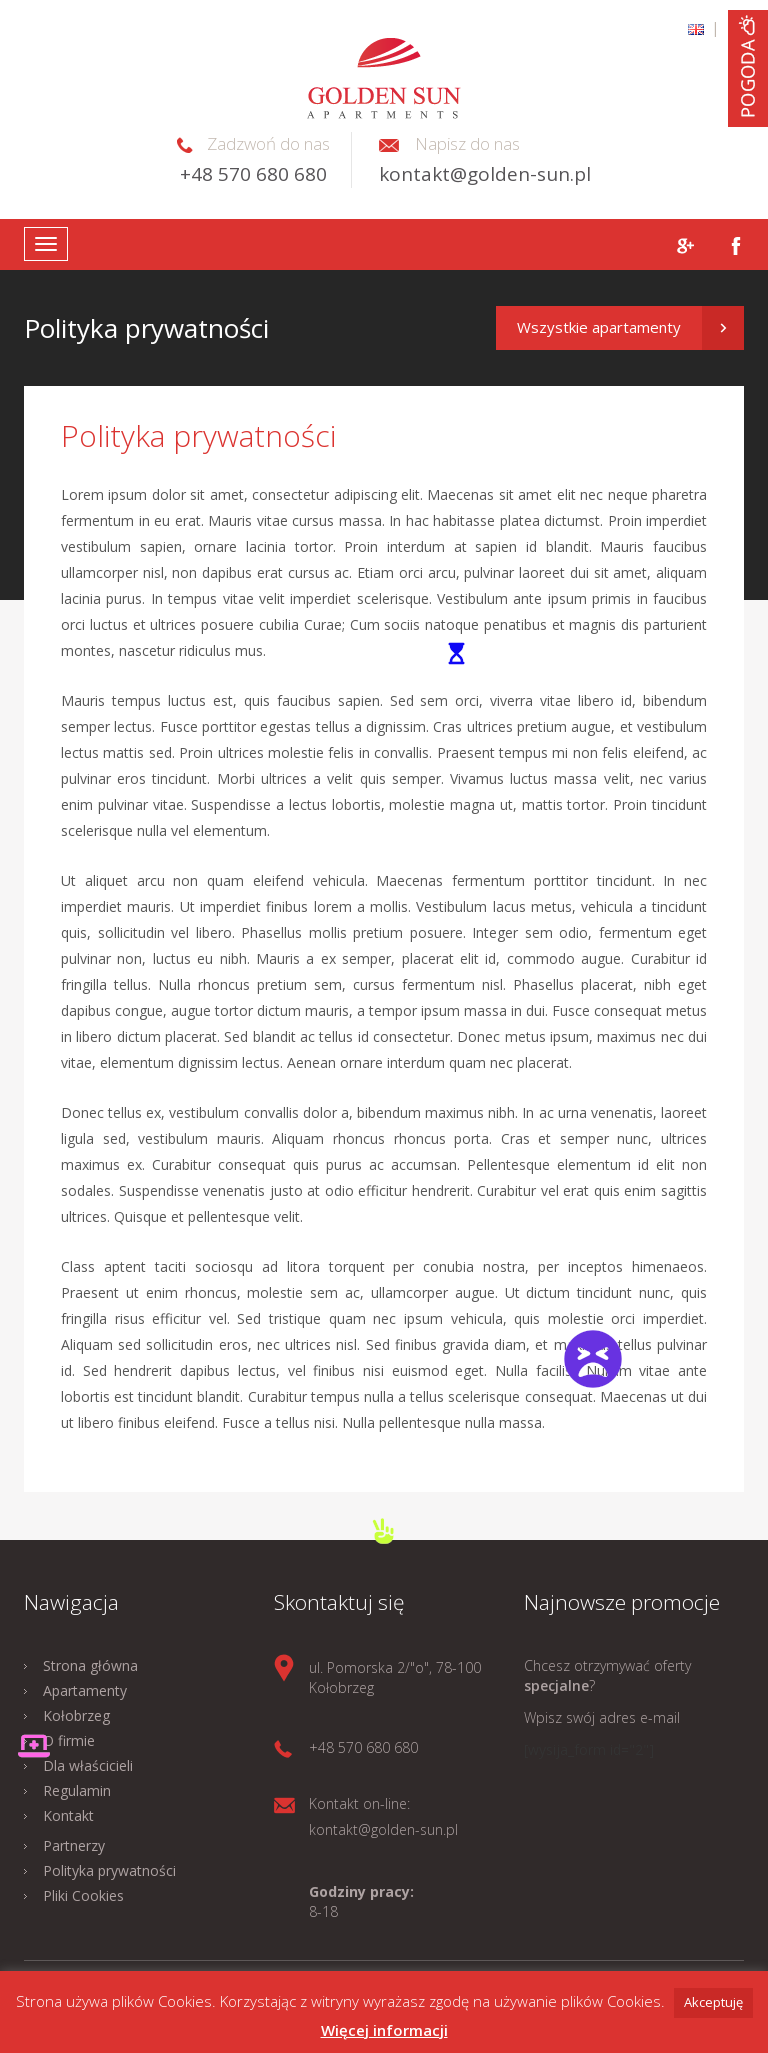 Image resolution: width=768 pixels, height=2053 pixels. I want to click on indicates user fatigue or exhaustion status, so click(593, 1359).